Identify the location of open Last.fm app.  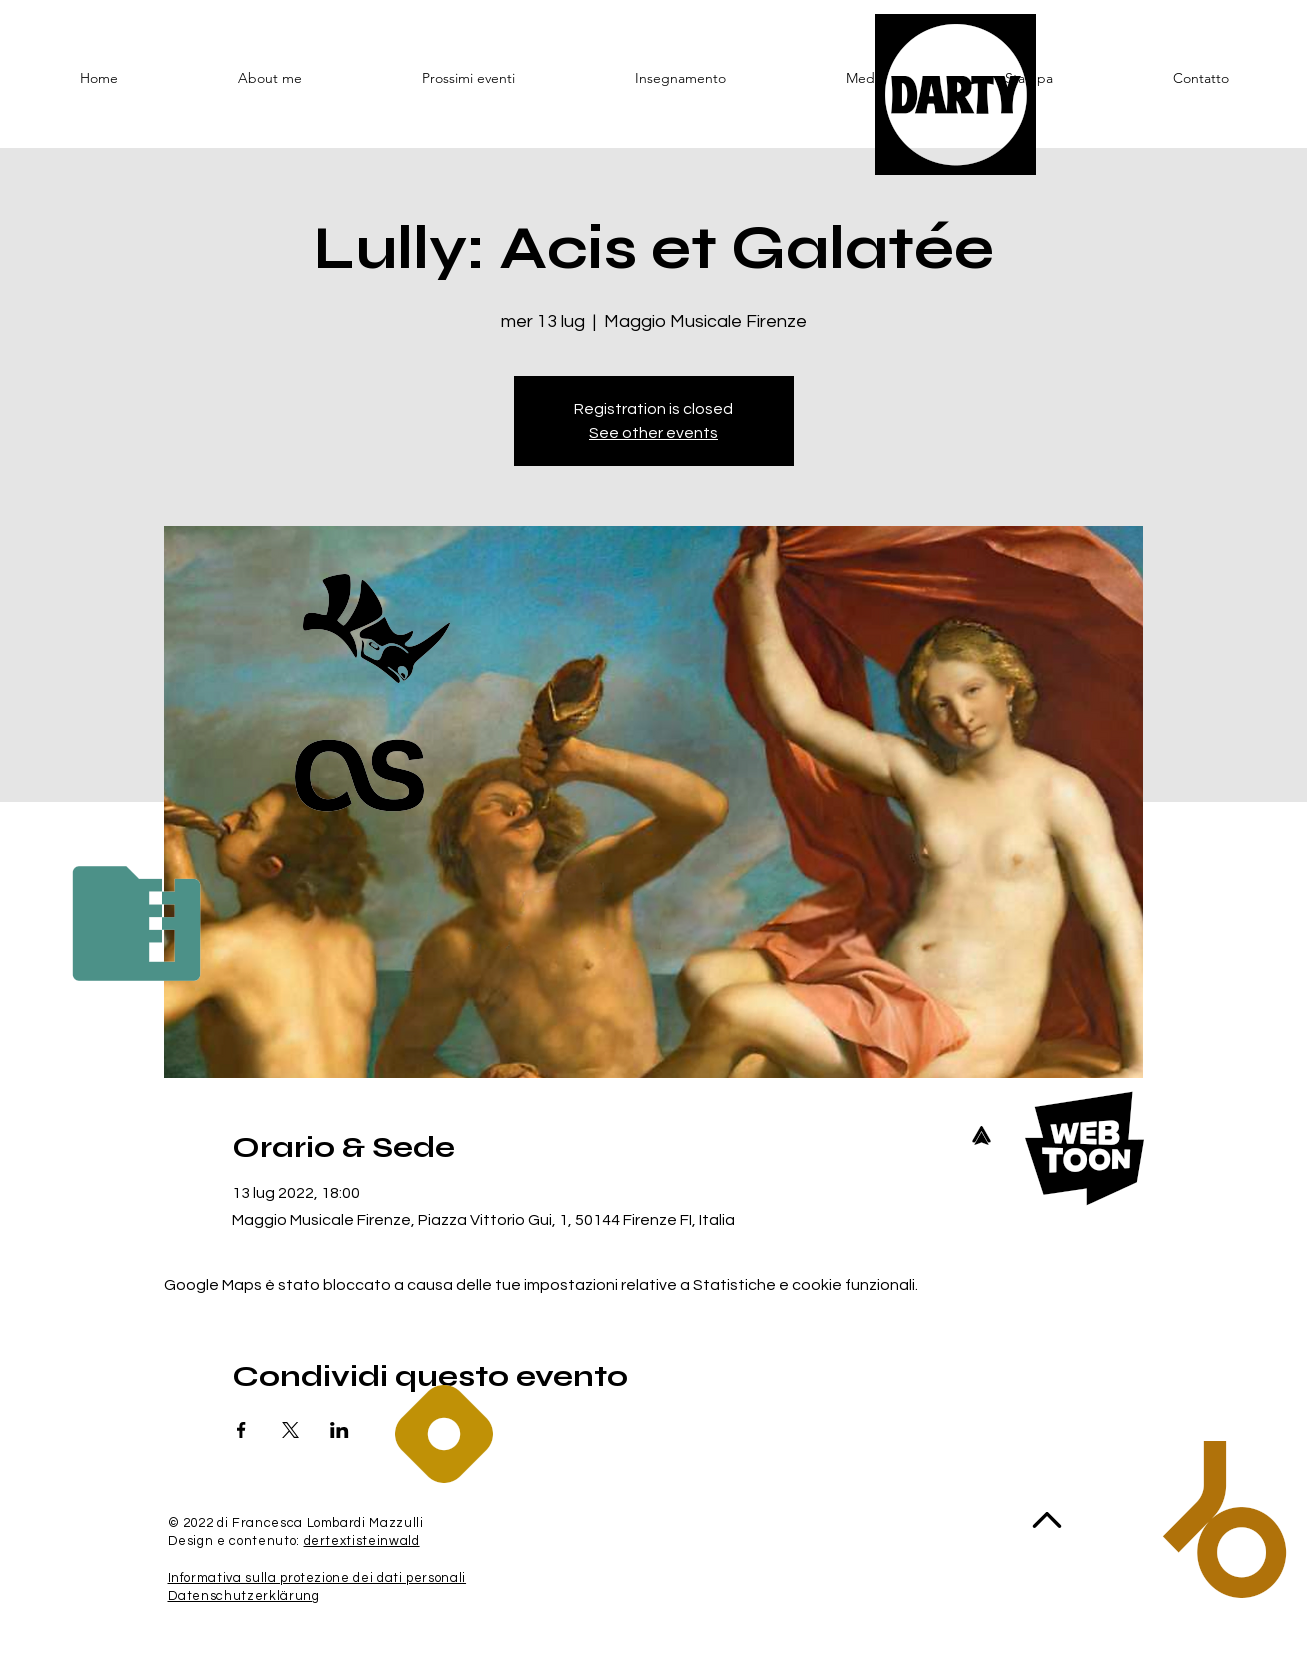
(359, 775).